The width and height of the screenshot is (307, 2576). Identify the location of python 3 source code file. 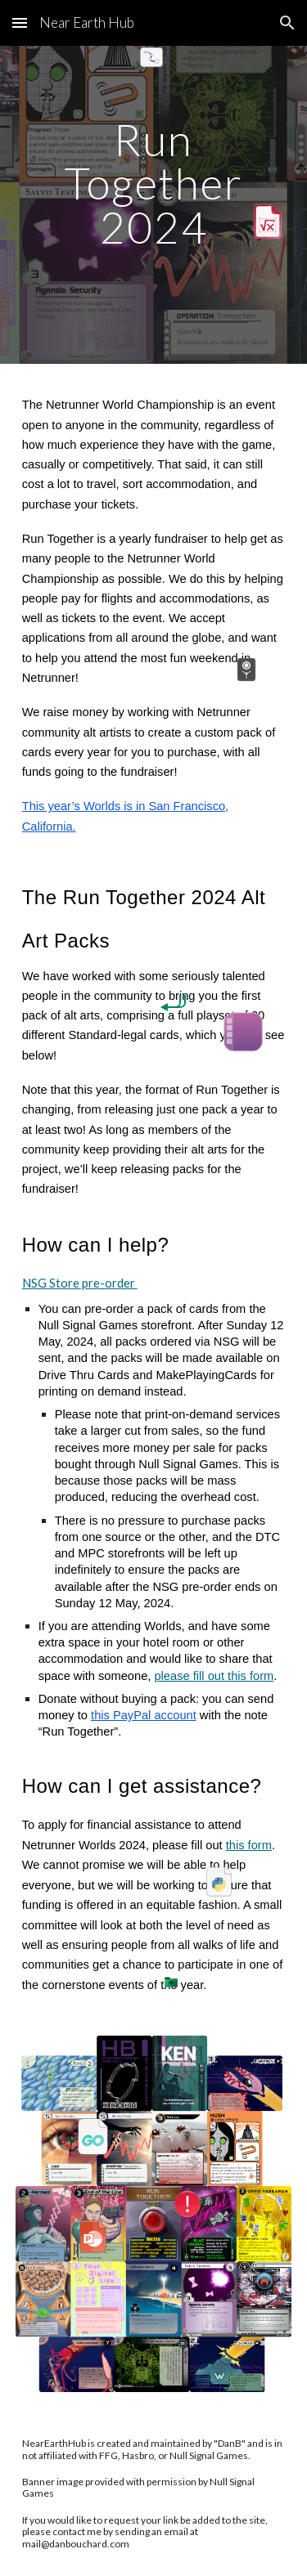
(219, 1881).